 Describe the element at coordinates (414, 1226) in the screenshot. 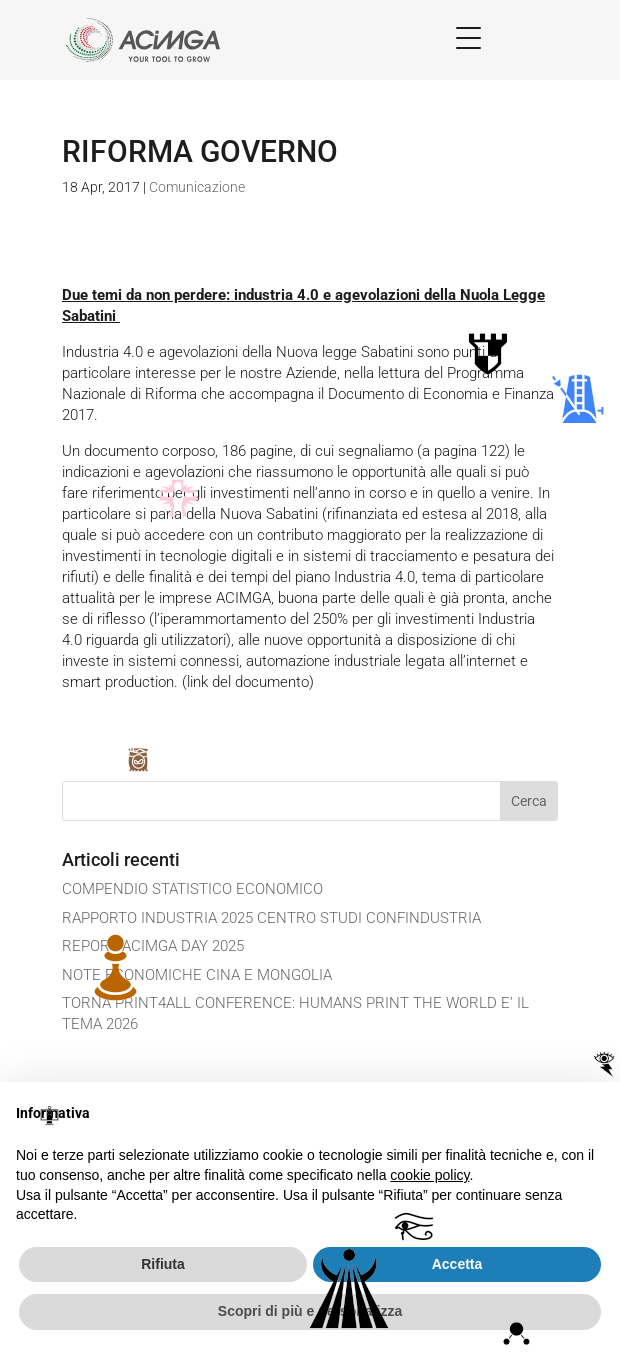

I see `access Egyptian or mythology-themed content` at that location.